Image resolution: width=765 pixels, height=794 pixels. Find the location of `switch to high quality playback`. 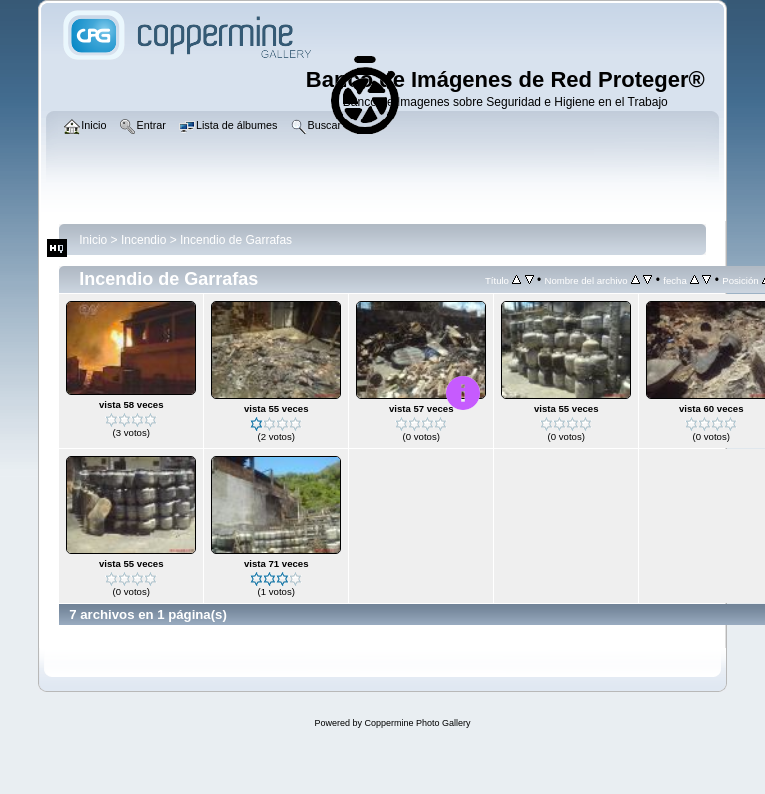

switch to high quality playback is located at coordinates (57, 248).